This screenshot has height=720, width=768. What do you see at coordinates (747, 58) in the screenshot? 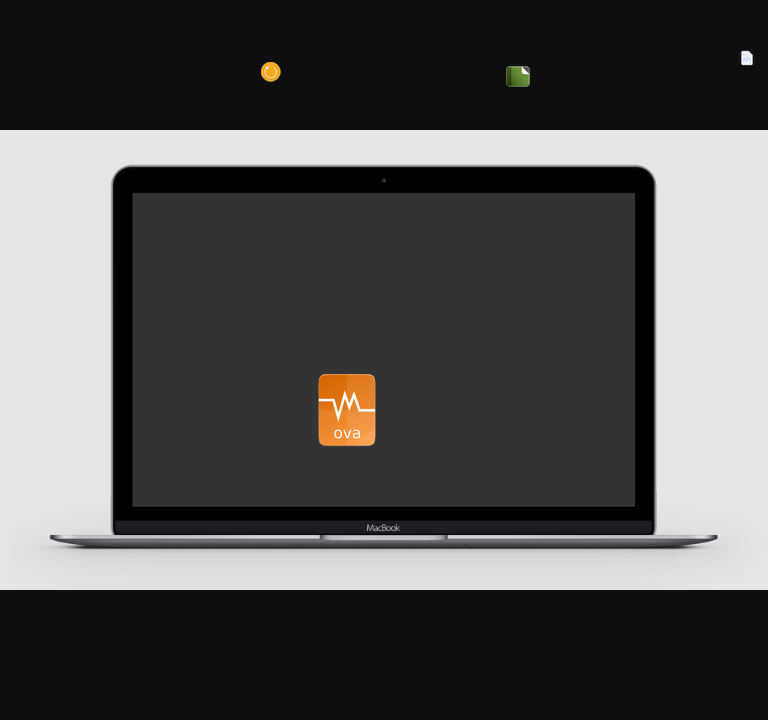
I see `an html template file` at bounding box center [747, 58].